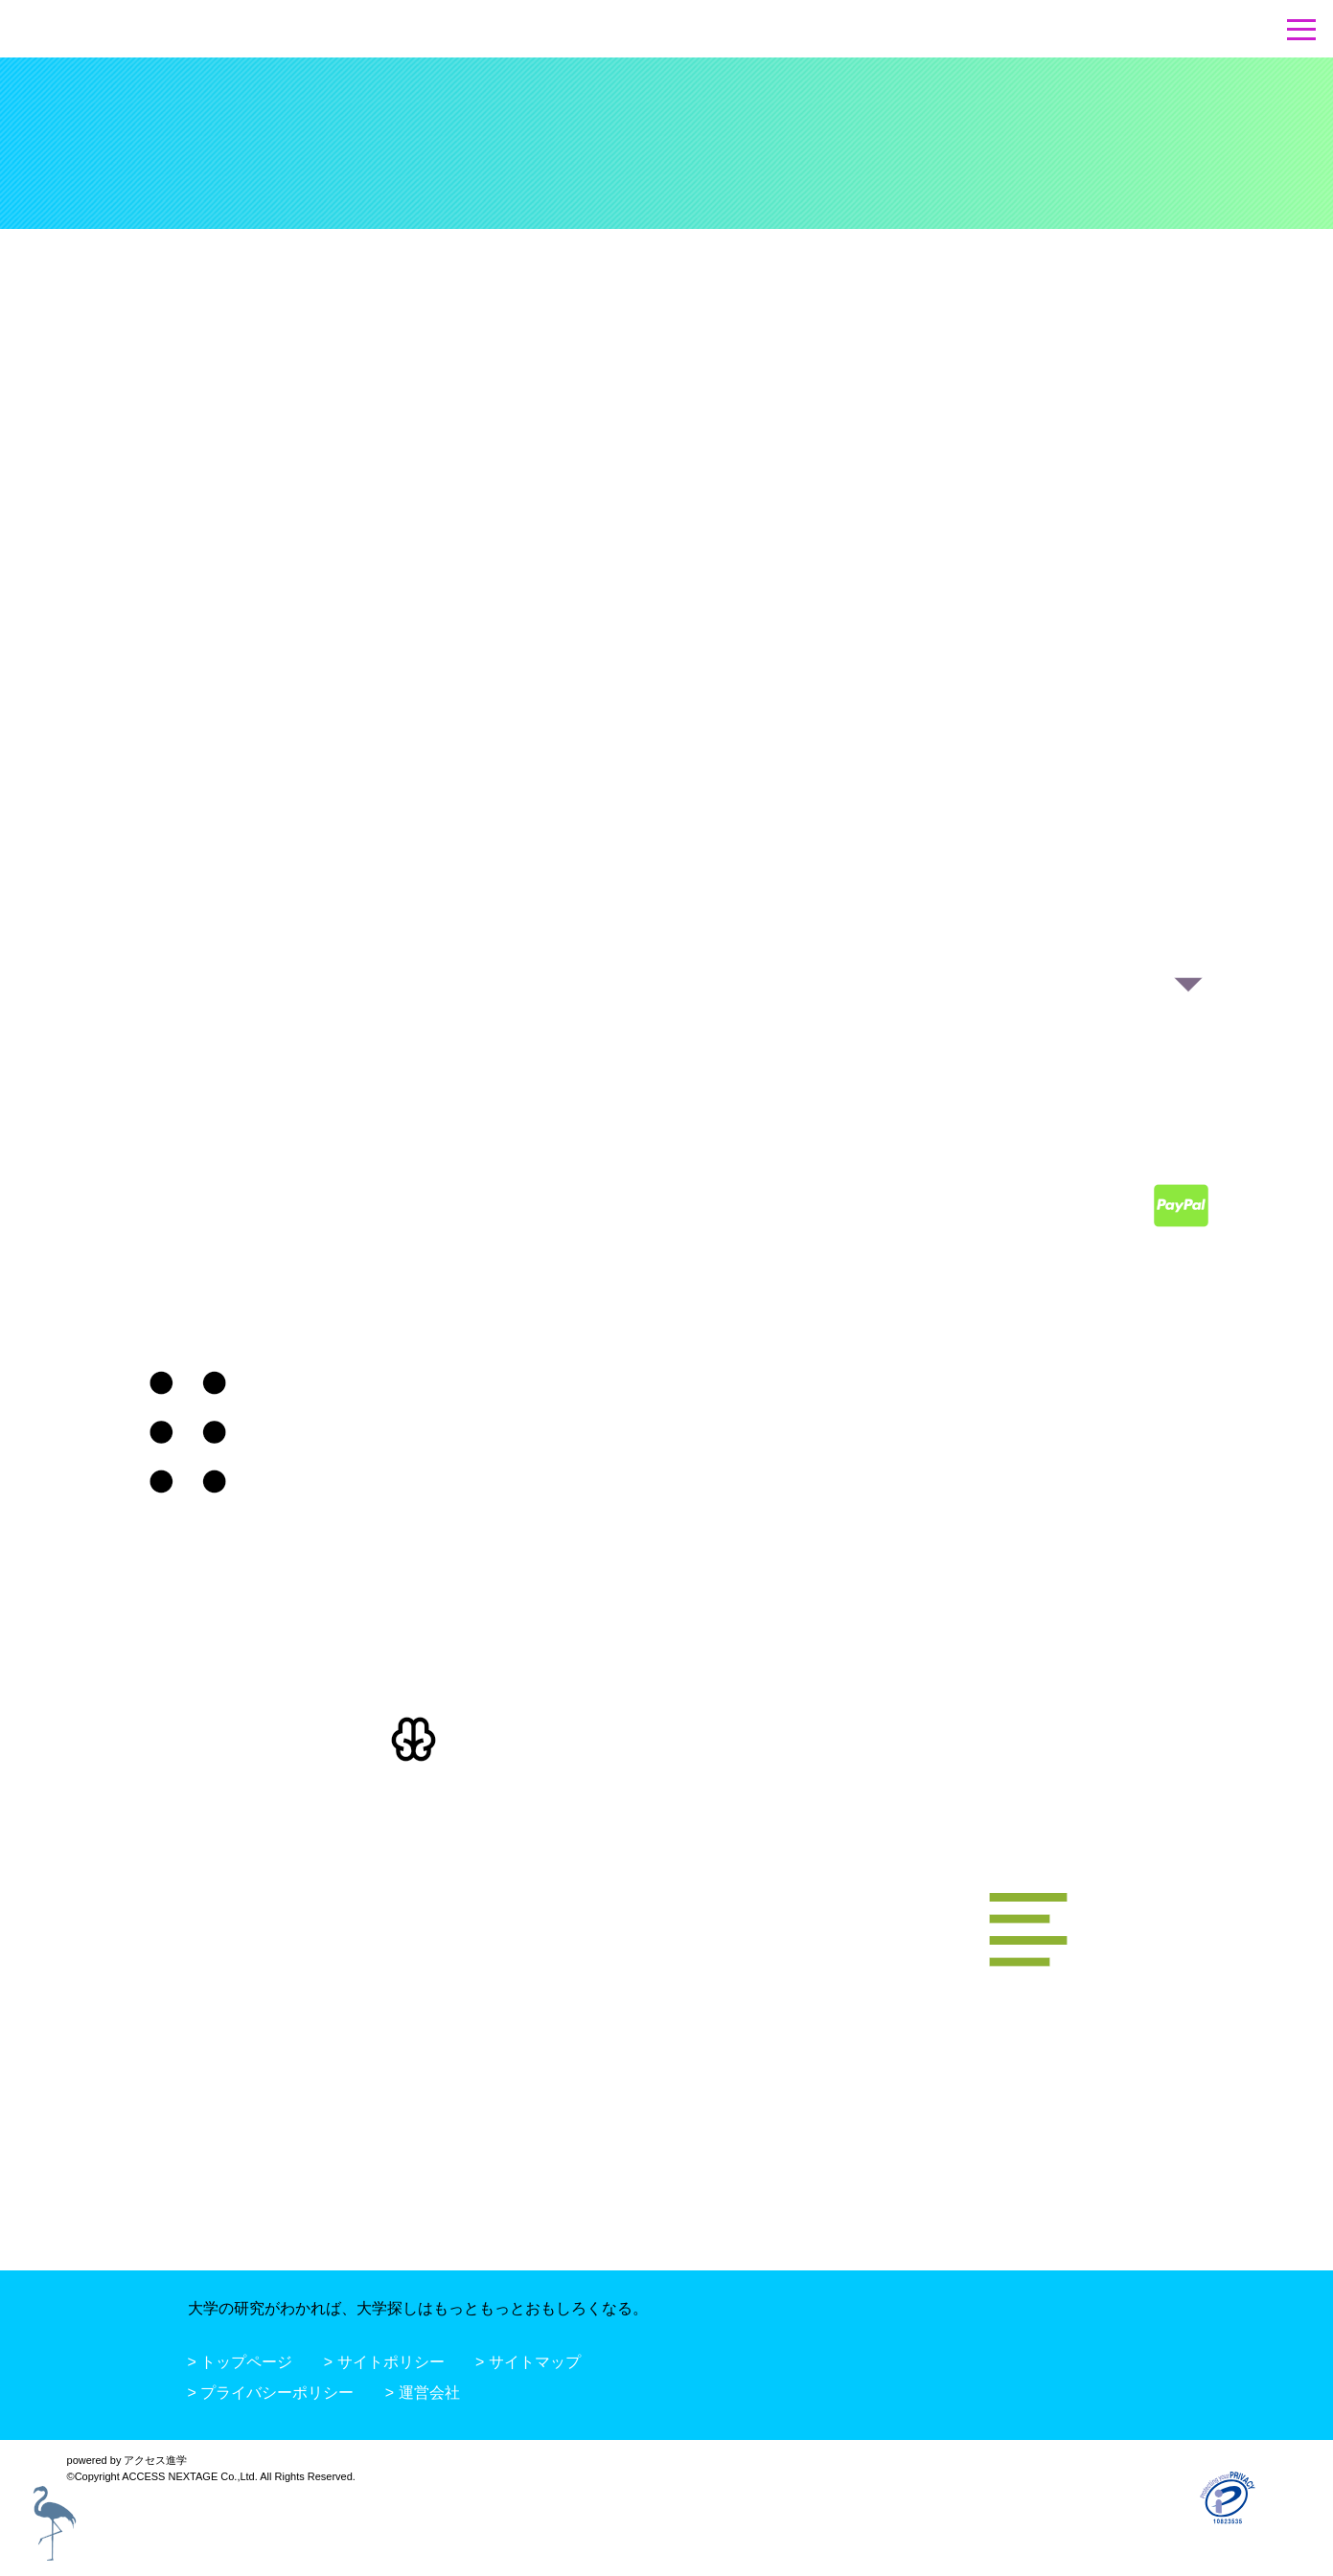  Describe the element at coordinates (1181, 1205) in the screenshot. I see `pay with PayPal` at that location.